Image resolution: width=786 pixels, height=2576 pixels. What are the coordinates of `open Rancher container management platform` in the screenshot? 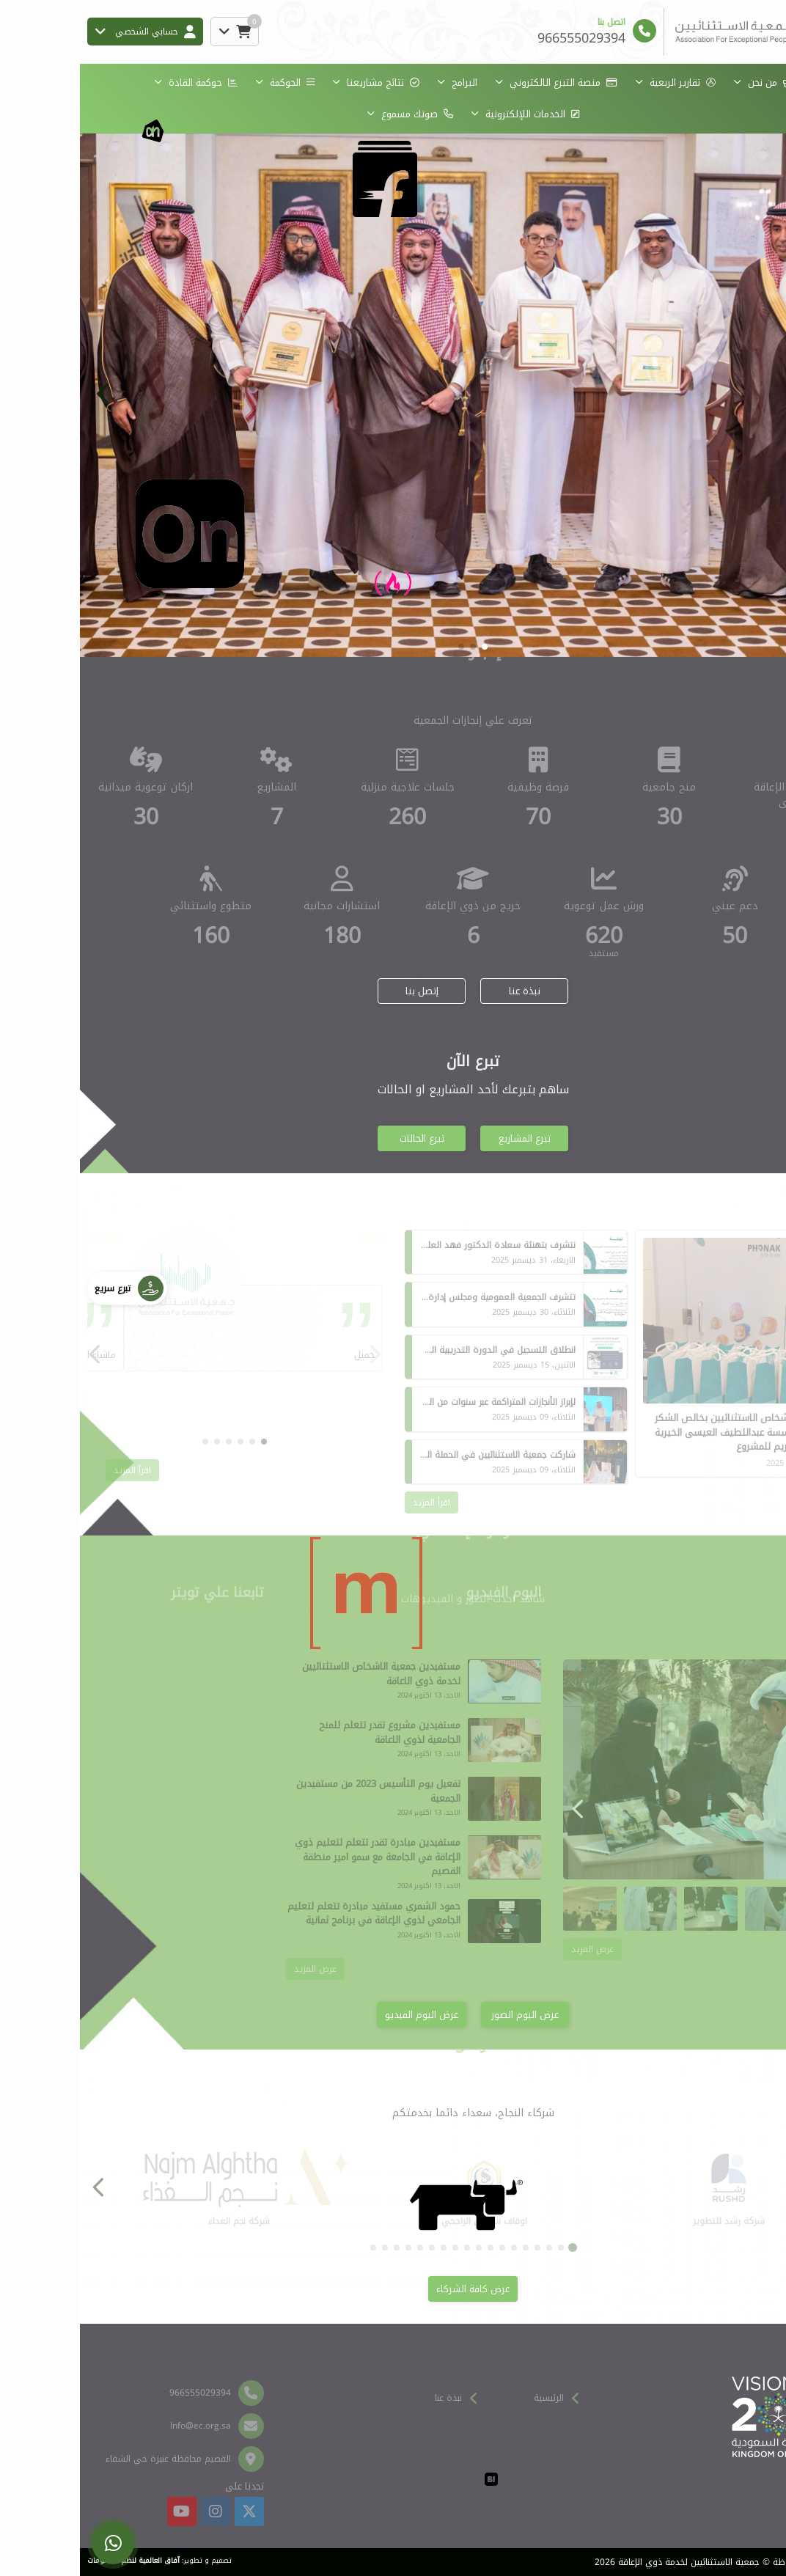 It's located at (466, 2205).